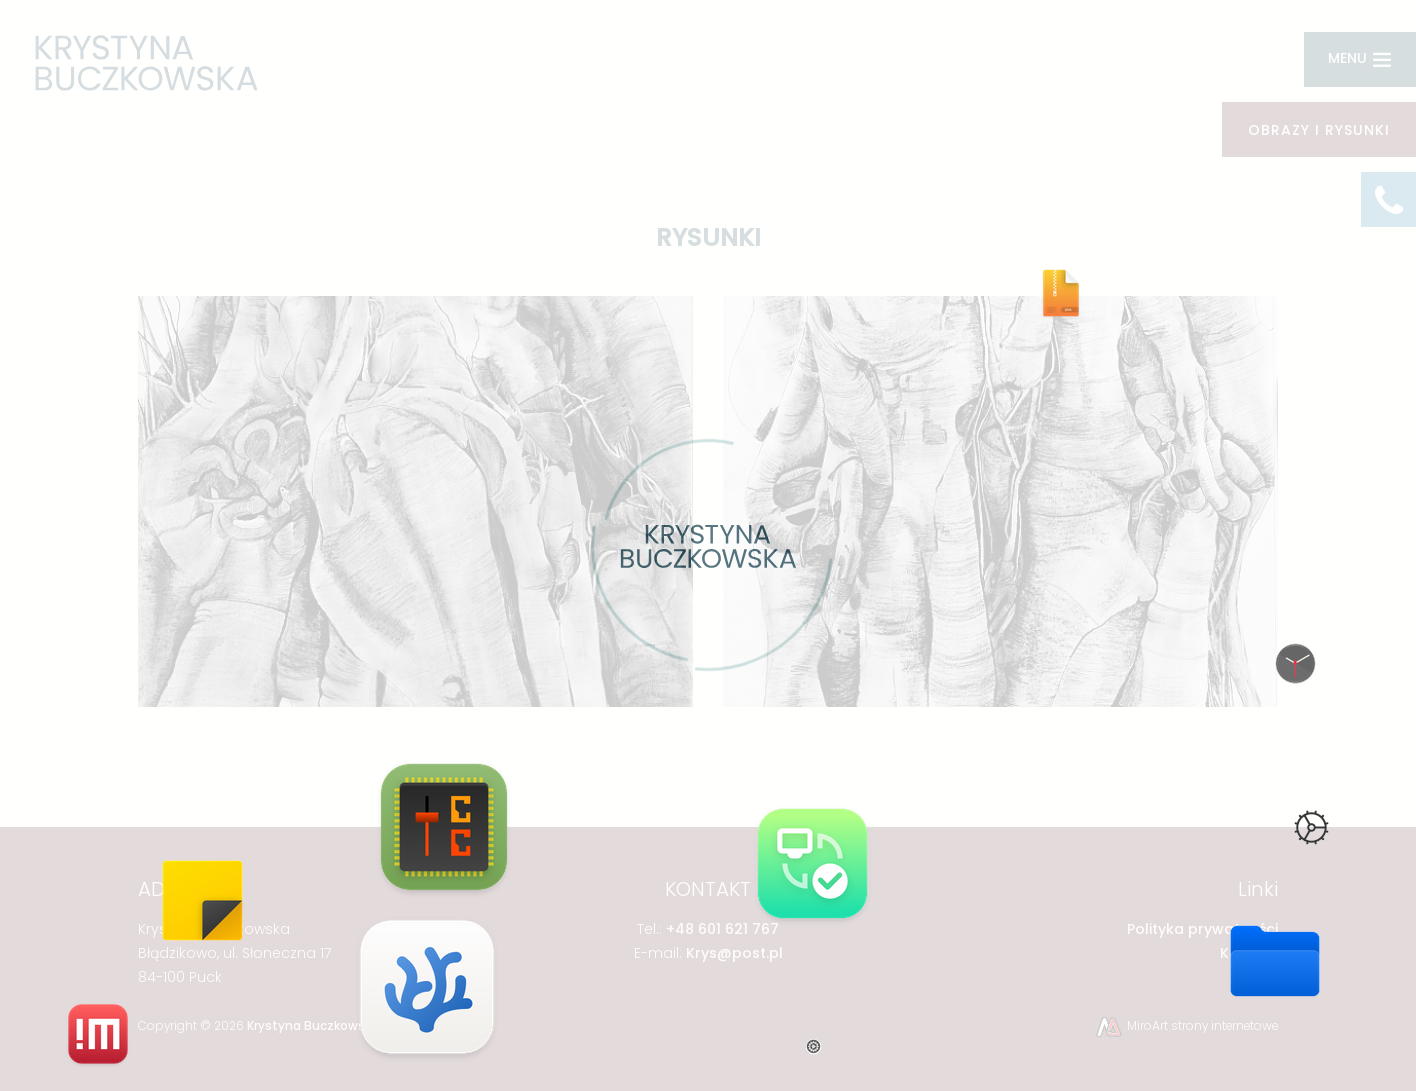  What do you see at coordinates (1311, 827) in the screenshot?
I see `access system settings and preferences` at bounding box center [1311, 827].